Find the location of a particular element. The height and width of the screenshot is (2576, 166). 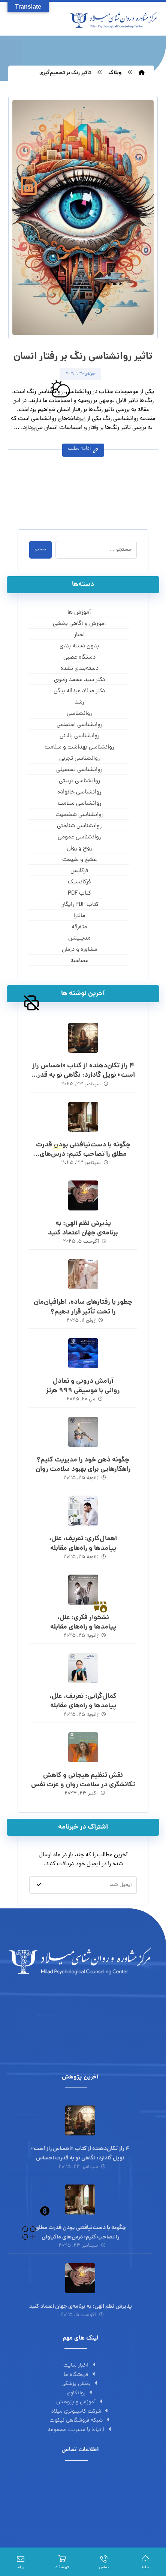

indicates step 8 in a multi-step process is located at coordinates (45, 2211).